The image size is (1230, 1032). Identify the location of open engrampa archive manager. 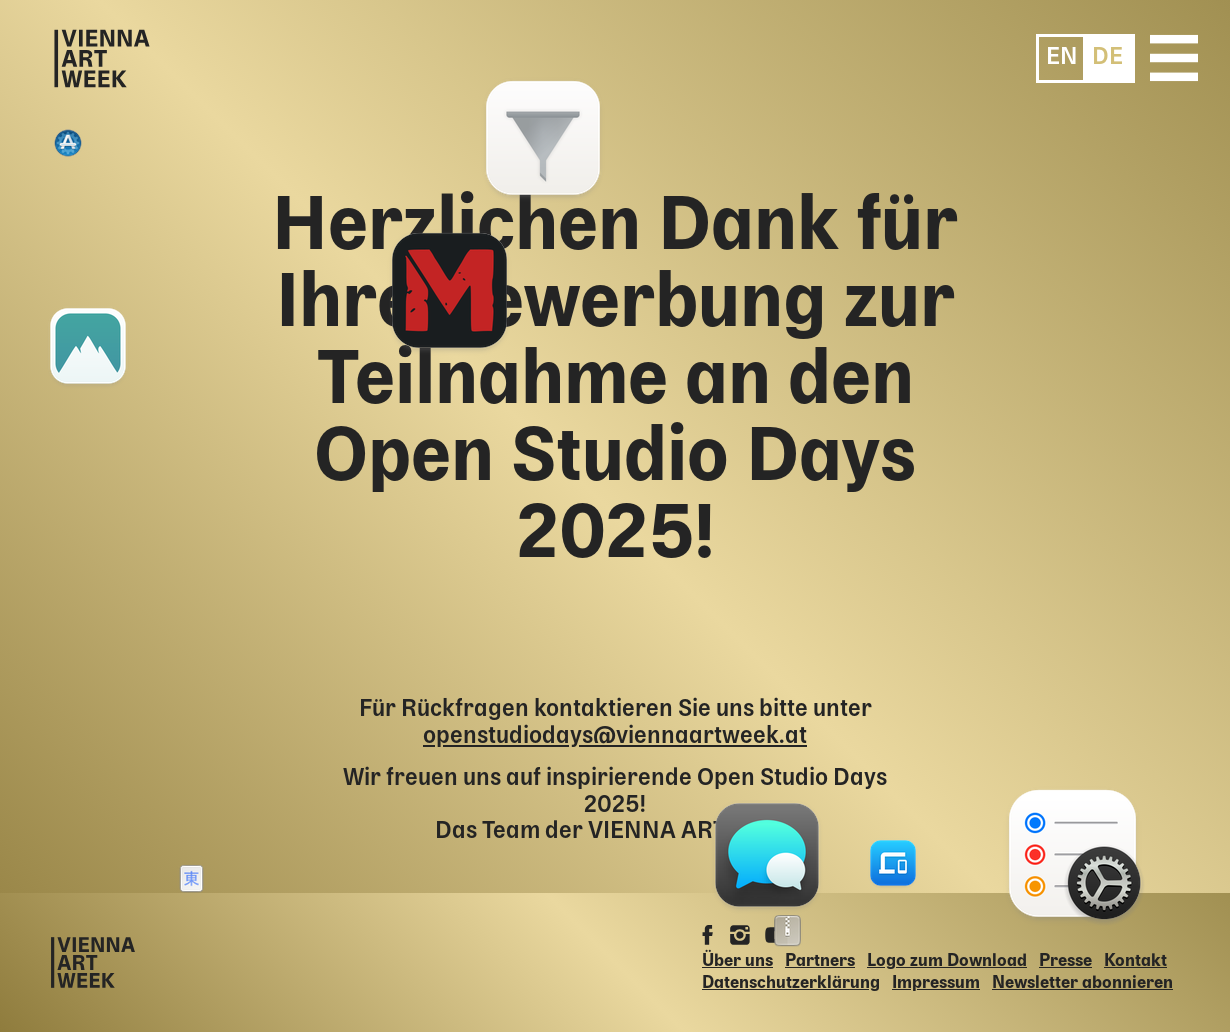
(787, 930).